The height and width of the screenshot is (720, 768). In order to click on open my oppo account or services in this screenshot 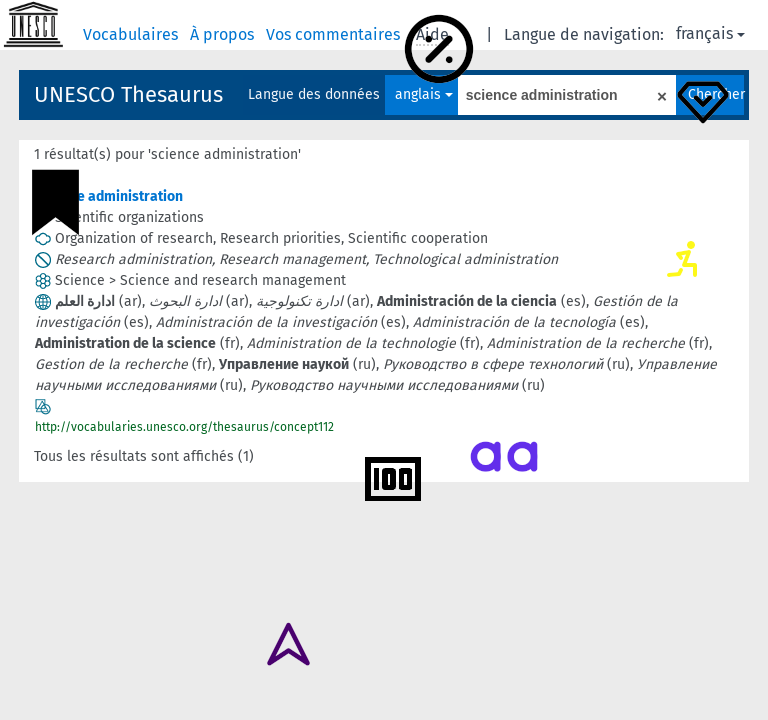, I will do `click(703, 100)`.